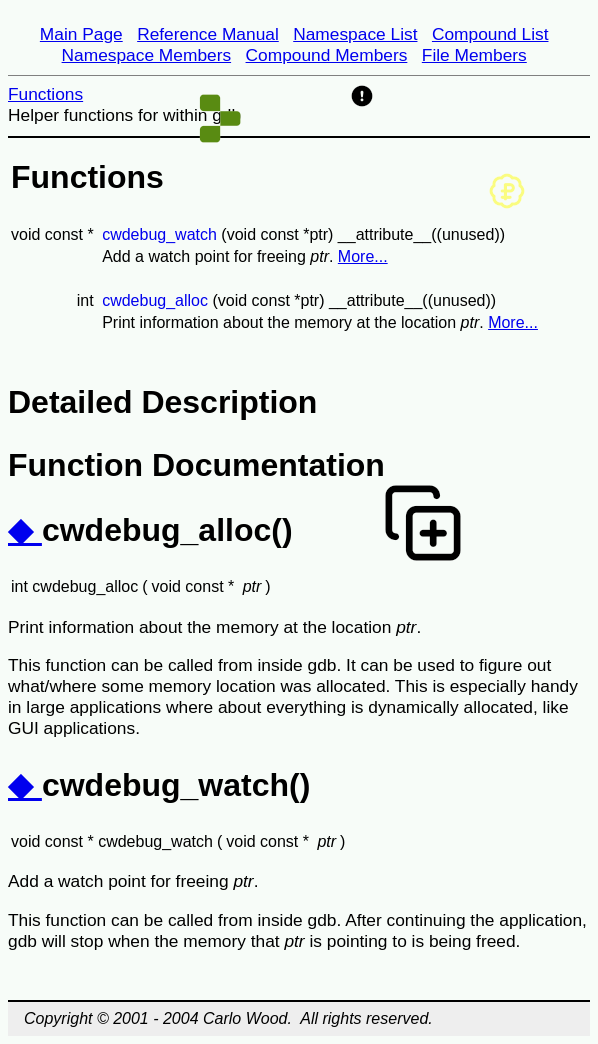  I want to click on indicates russian ruble currency or payment option, so click(507, 191).